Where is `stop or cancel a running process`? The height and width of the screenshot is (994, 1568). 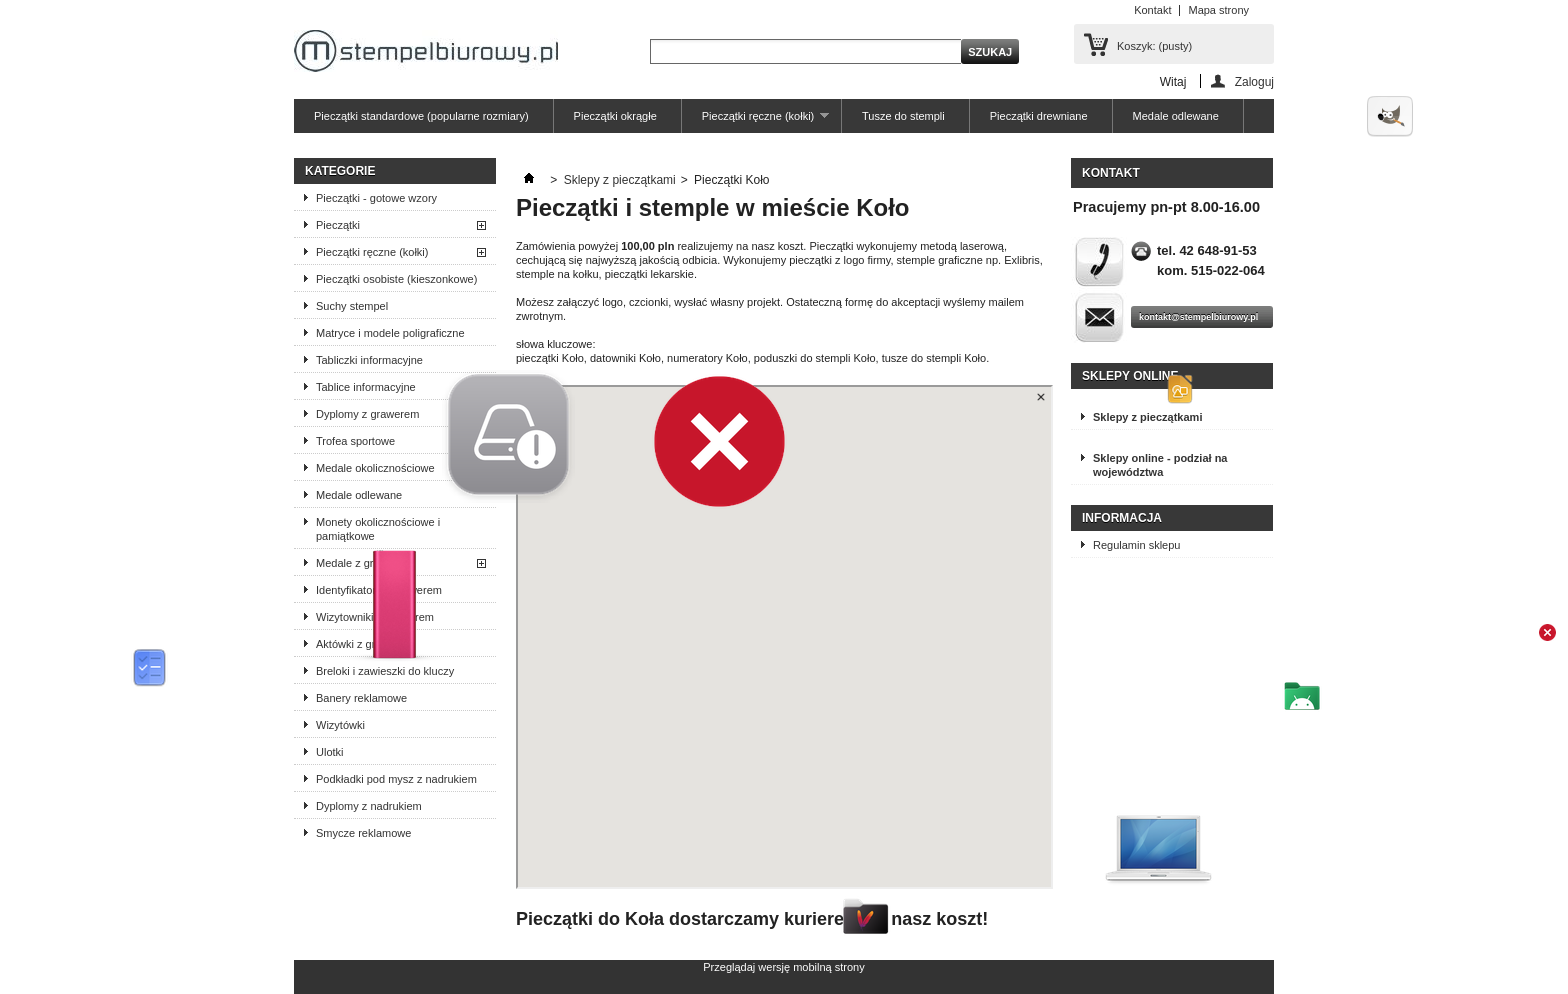
stop or cancel a running process is located at coordinates (719, 441).